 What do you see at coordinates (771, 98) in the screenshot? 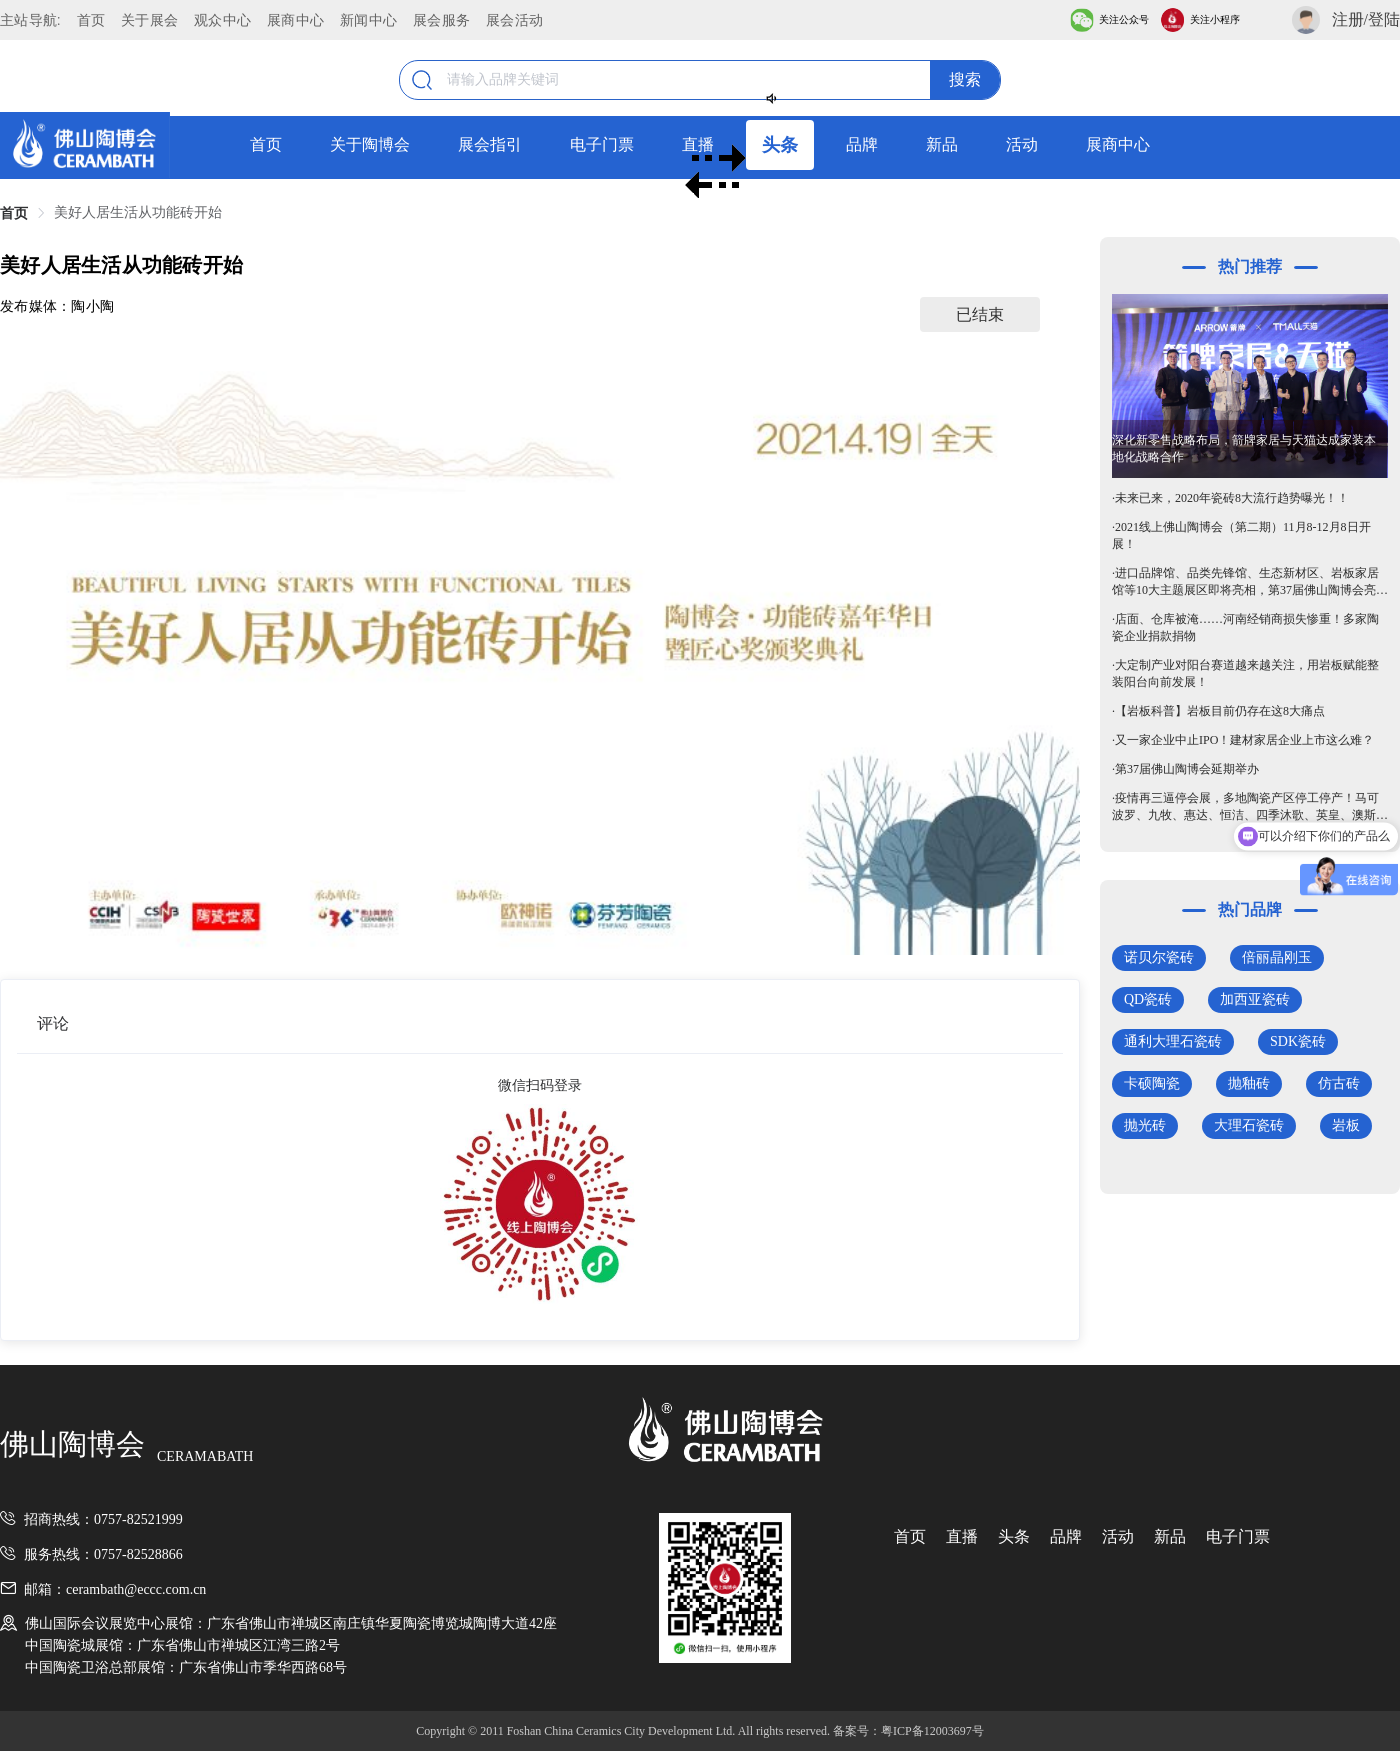
I see `decrease audio volume` at bounding box center [771, 98].